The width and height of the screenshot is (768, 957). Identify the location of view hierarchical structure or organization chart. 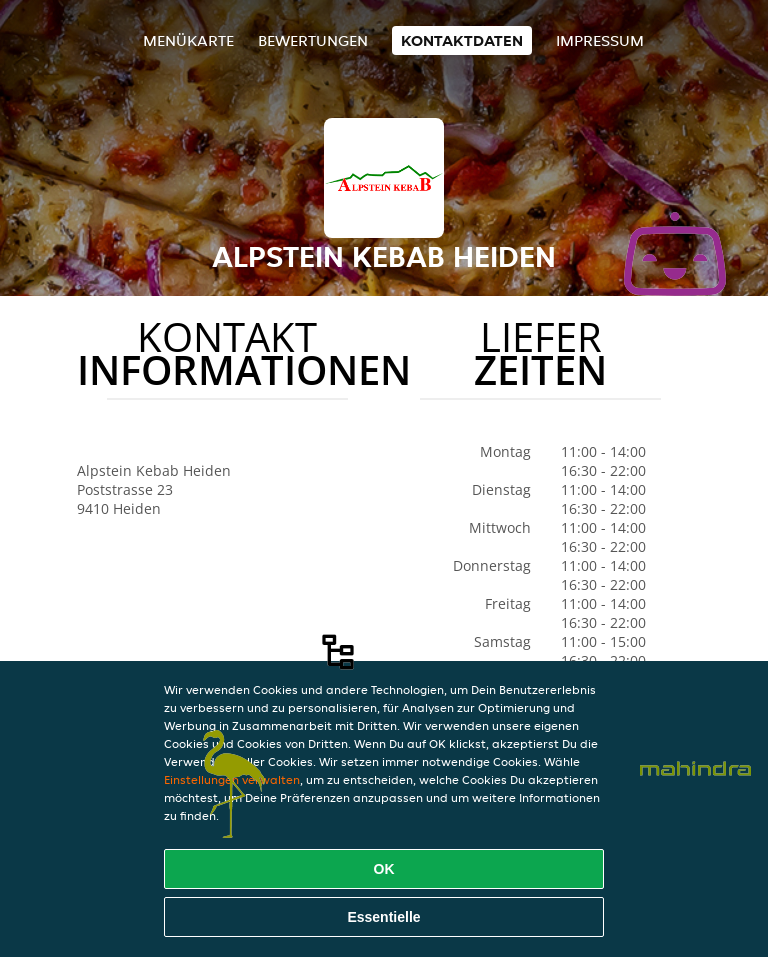
(338, 652).